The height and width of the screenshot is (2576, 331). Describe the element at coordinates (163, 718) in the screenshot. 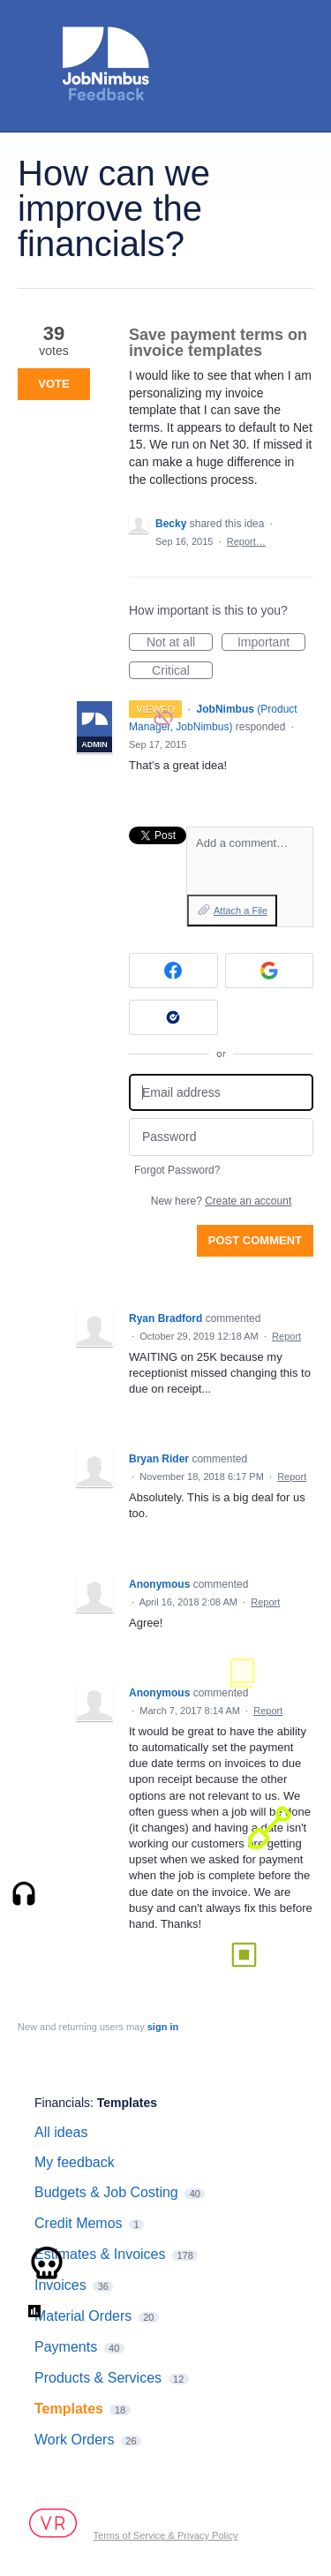

I see `indicates no cloud connection or offline status` at that location.